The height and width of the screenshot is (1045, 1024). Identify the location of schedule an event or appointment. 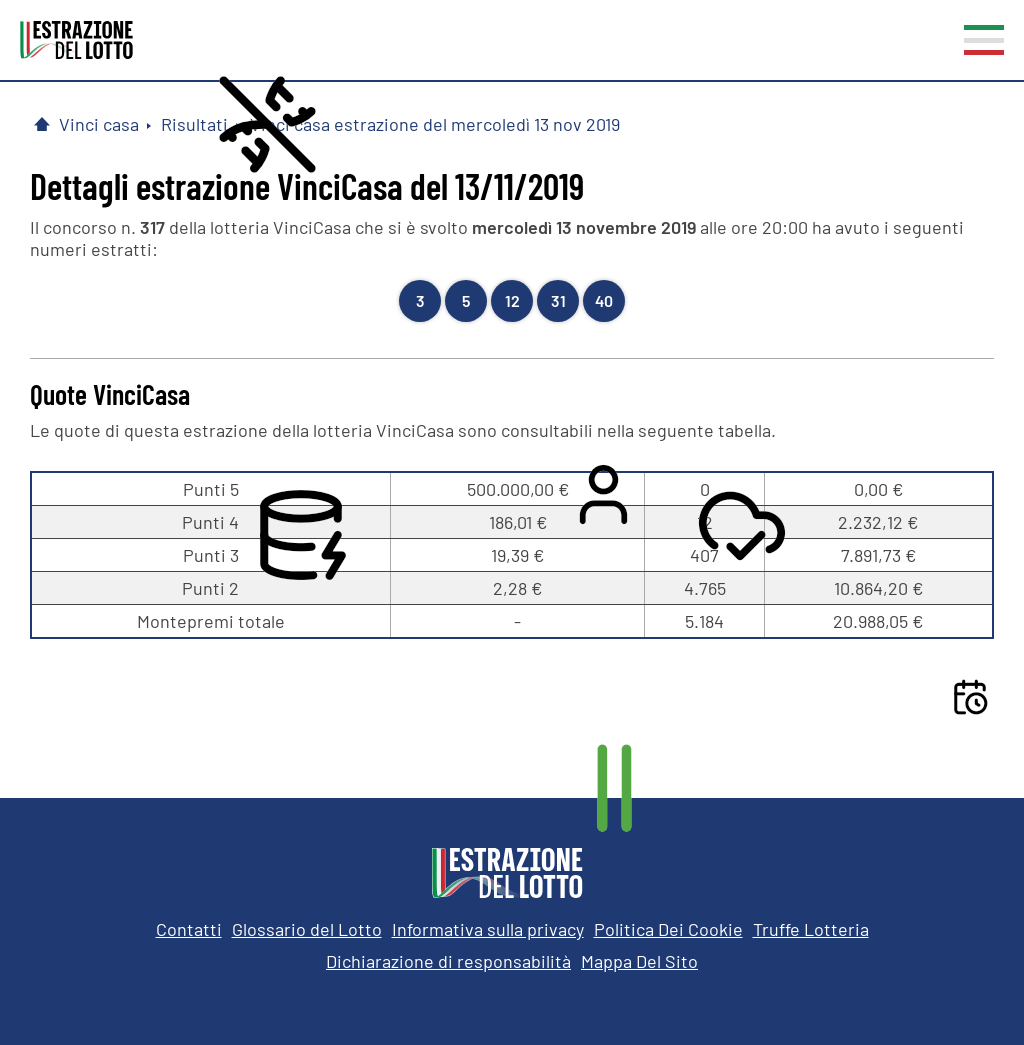
(970, 697).